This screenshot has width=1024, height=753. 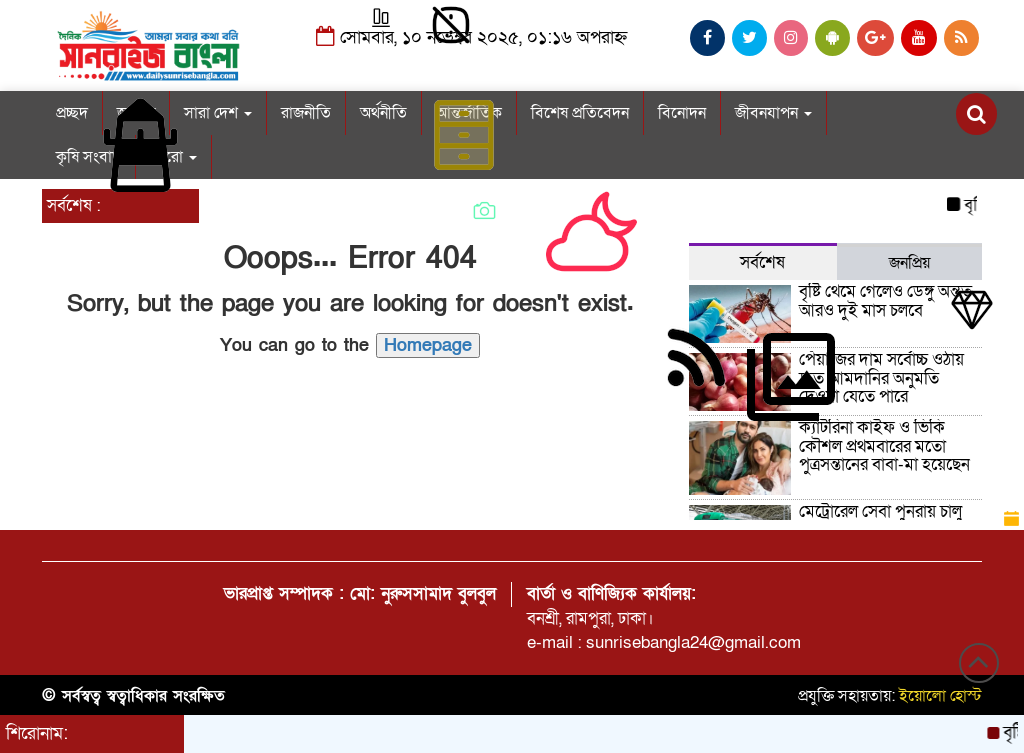 I want to click on browse furniture or home decor items, so click(x=464, y=135).